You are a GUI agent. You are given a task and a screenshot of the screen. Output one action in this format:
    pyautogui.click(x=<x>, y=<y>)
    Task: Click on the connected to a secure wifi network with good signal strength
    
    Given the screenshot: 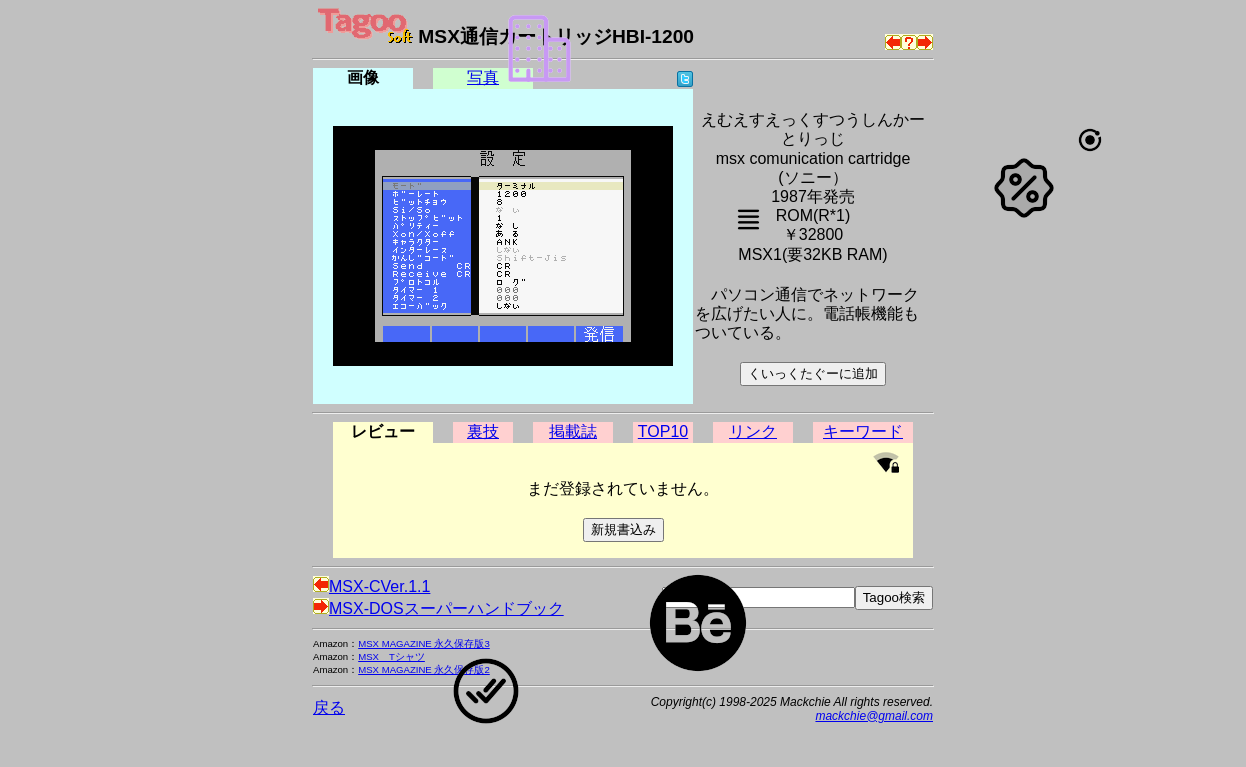 What is the action you would take?
    pyautogui.click(x=886, y=462)
    